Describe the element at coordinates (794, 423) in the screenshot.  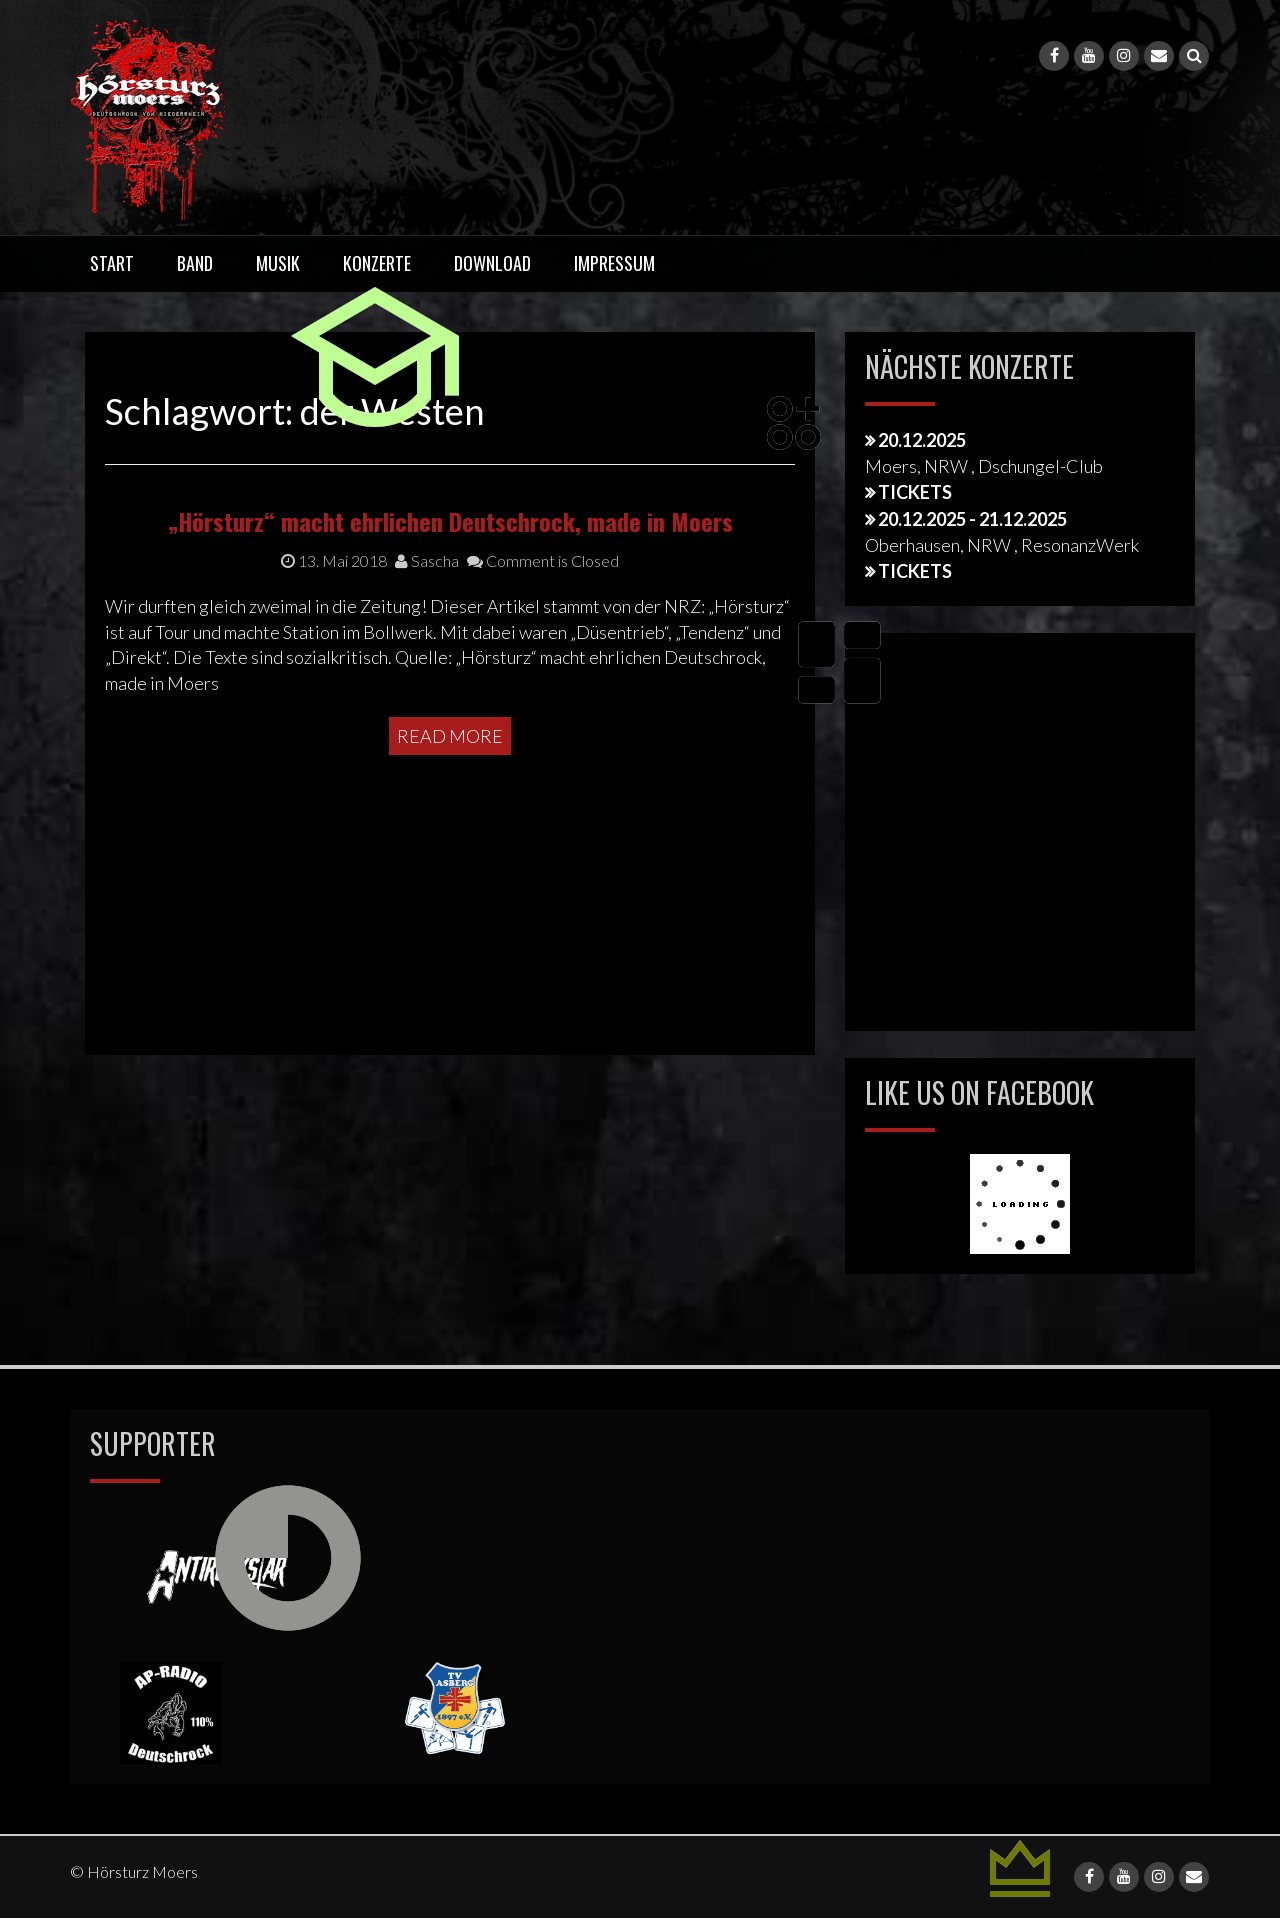
I see `add a new app to your collection` at that location.